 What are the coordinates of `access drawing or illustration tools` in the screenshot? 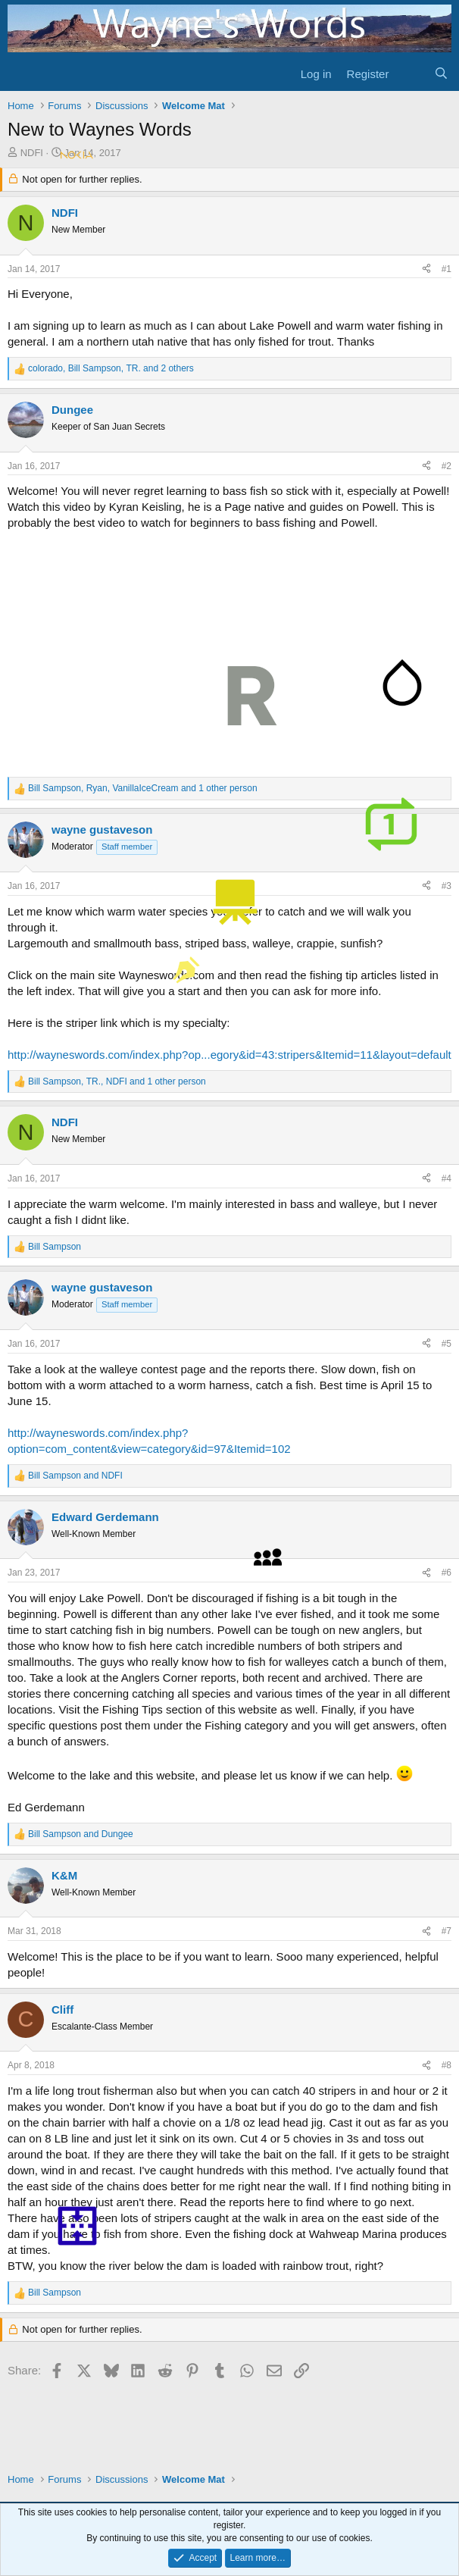 It's located at (185, 969).